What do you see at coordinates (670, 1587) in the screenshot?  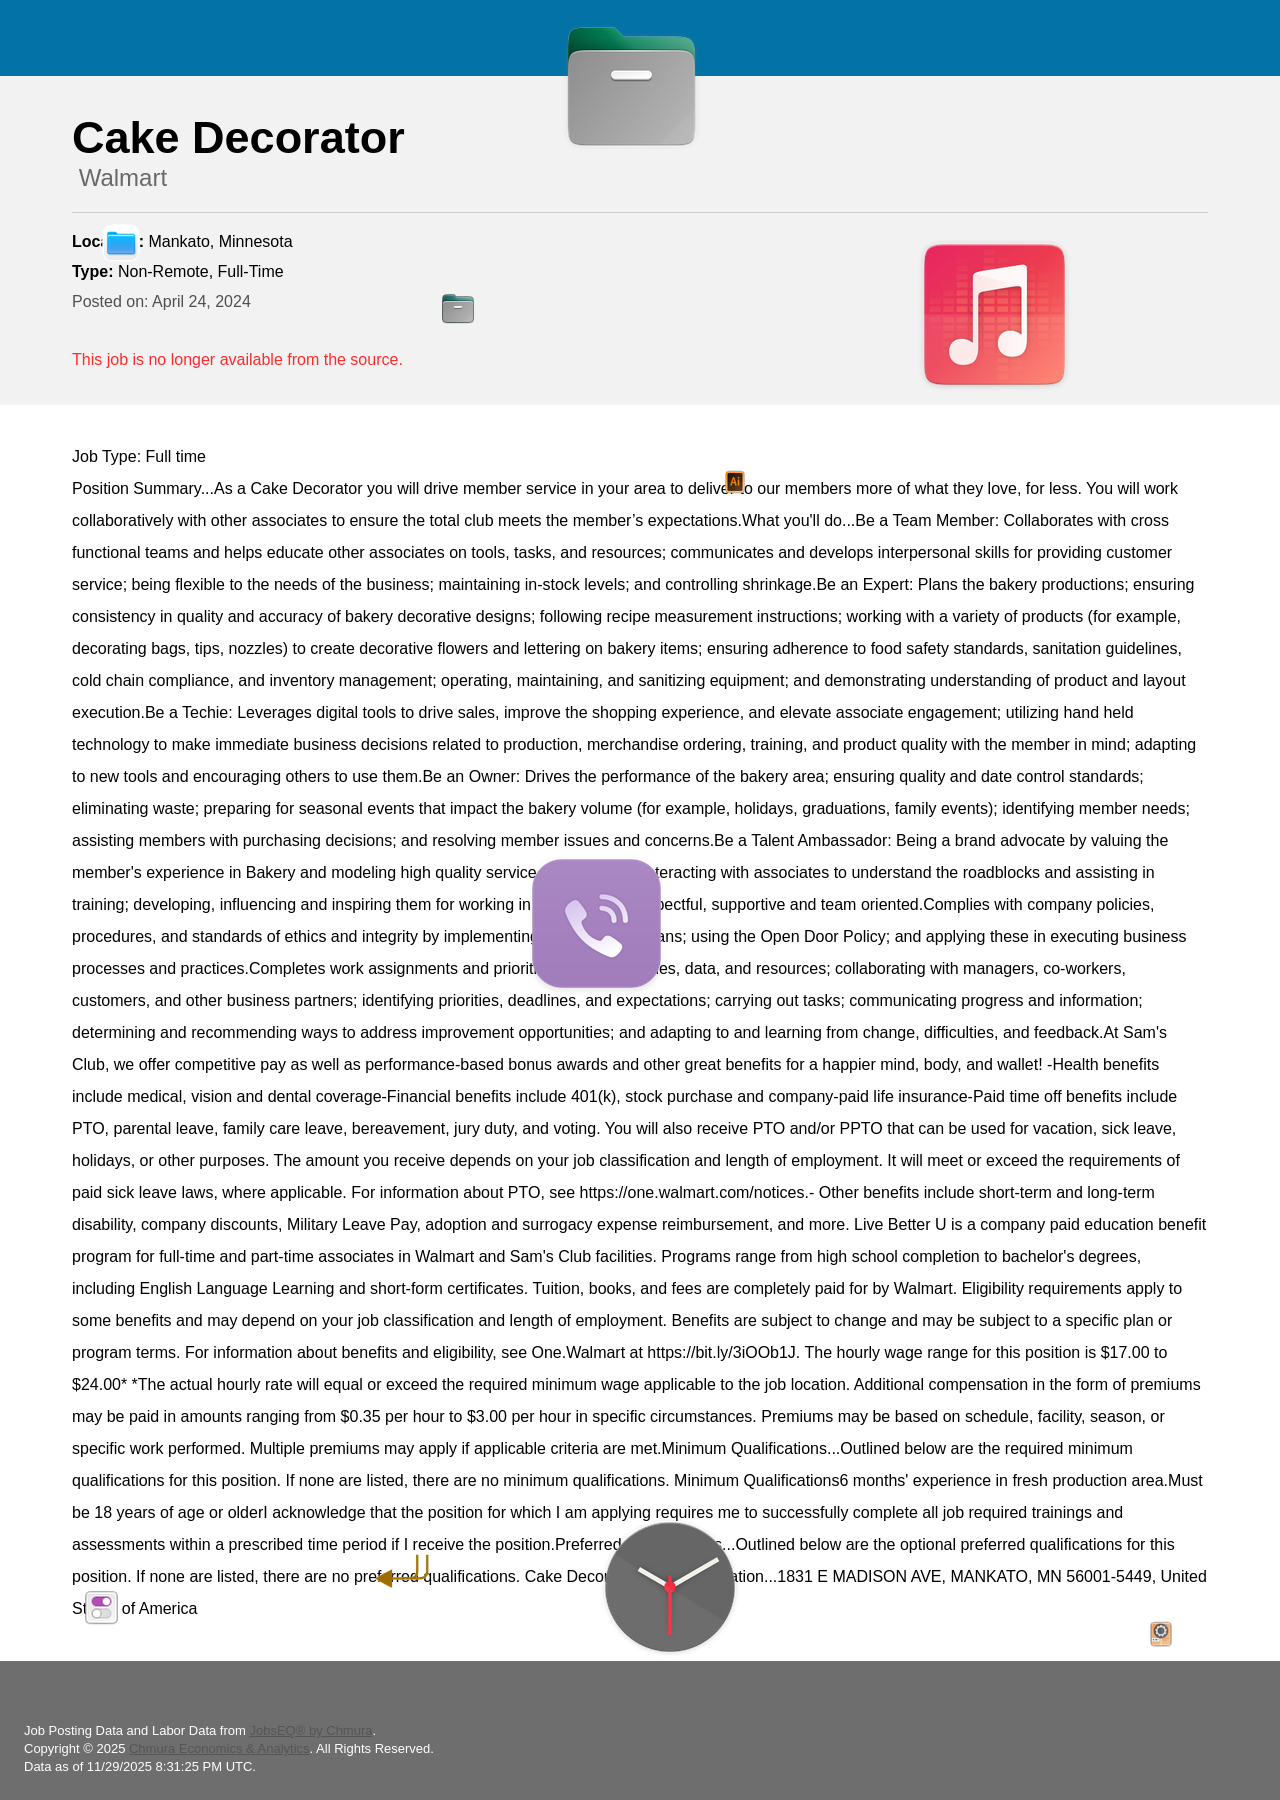 I see `open the clock application` at bounding box center [670, 1587].